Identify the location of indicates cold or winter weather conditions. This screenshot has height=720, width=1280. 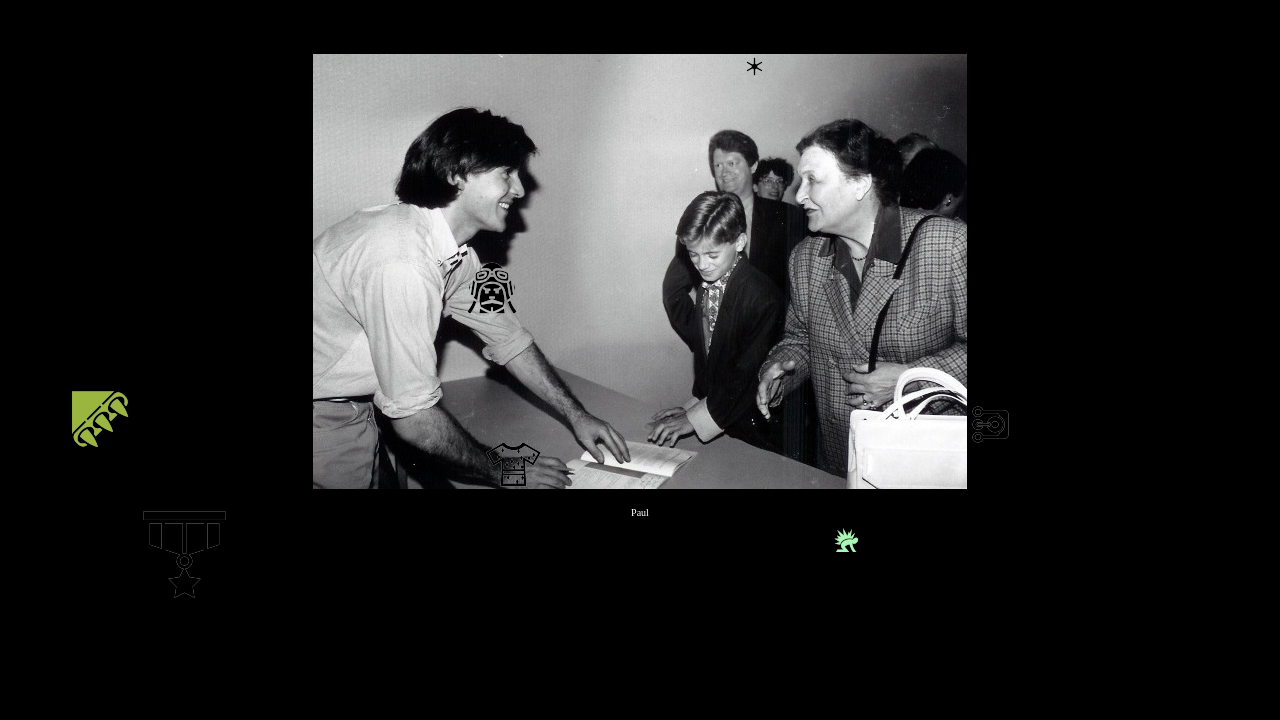
(754, 66).